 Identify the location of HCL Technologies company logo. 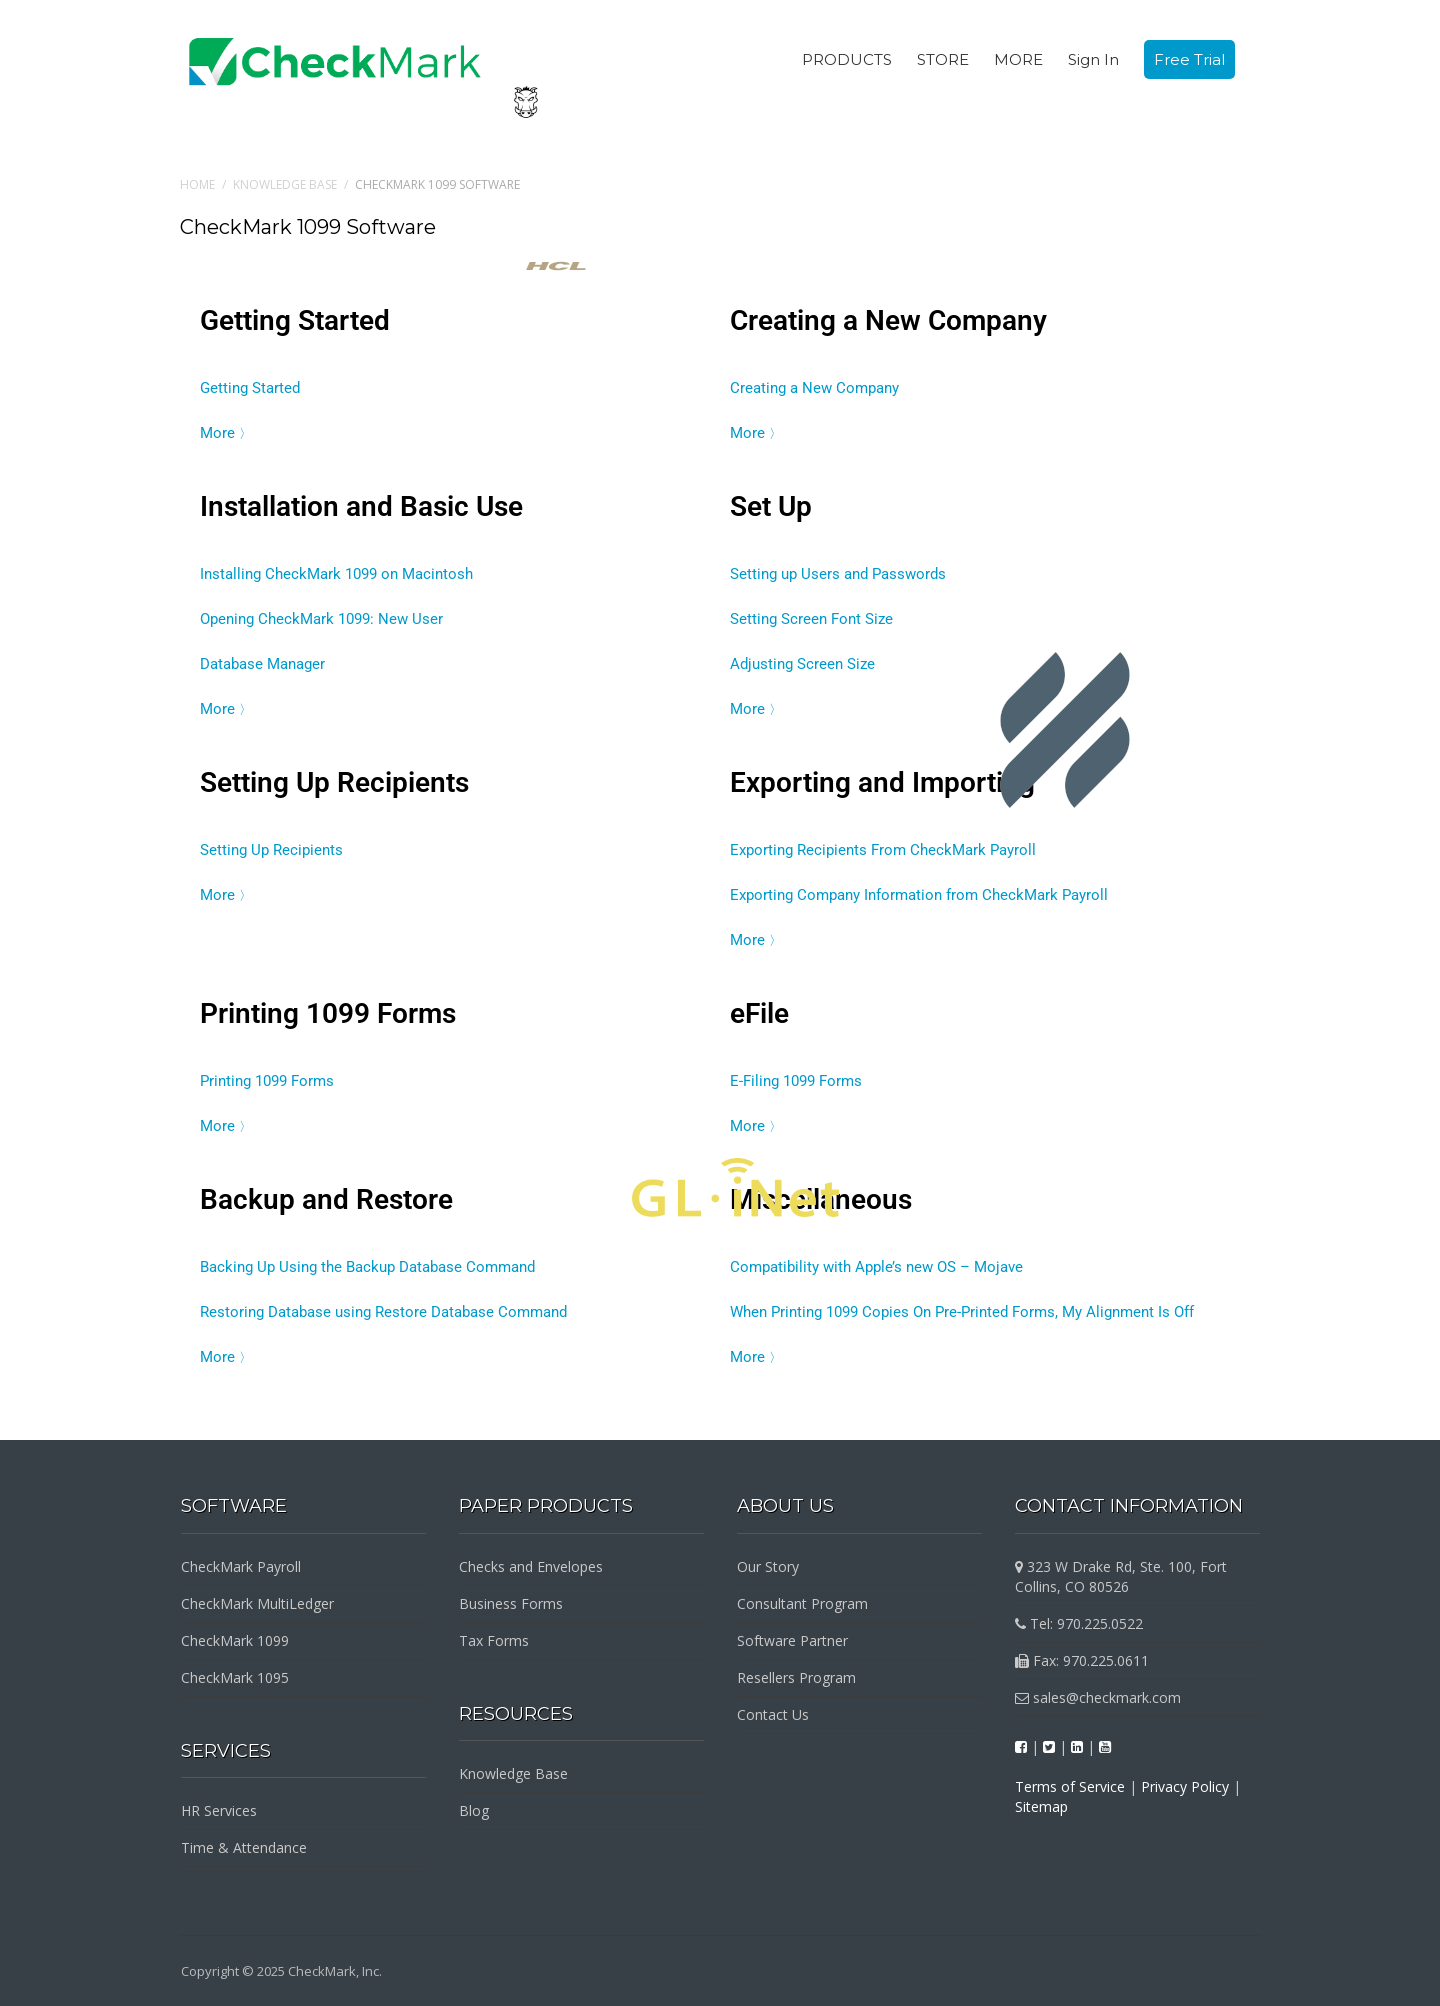
(556, 266).